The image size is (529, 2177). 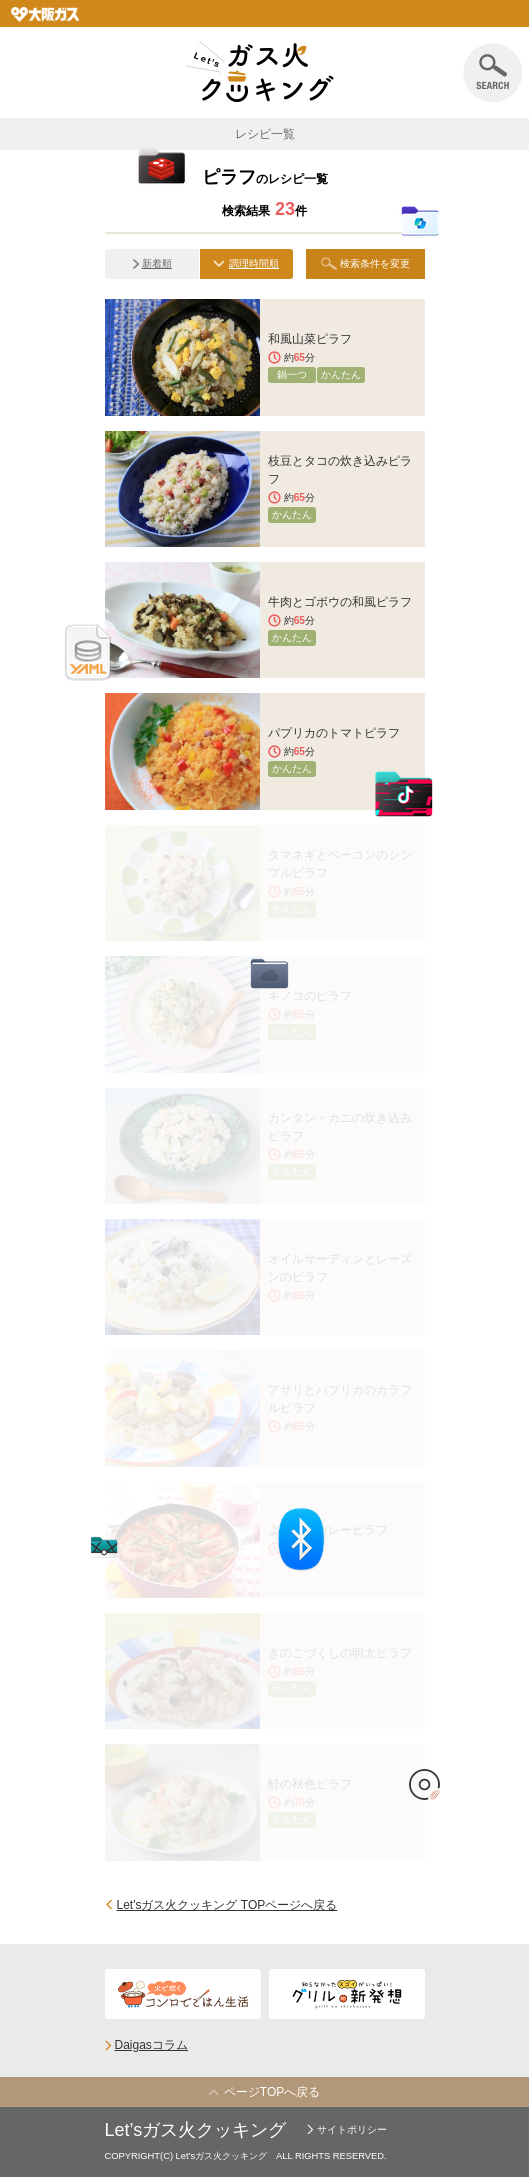 I want to click on attach data from optical disc, so click(x=424, y=1784).